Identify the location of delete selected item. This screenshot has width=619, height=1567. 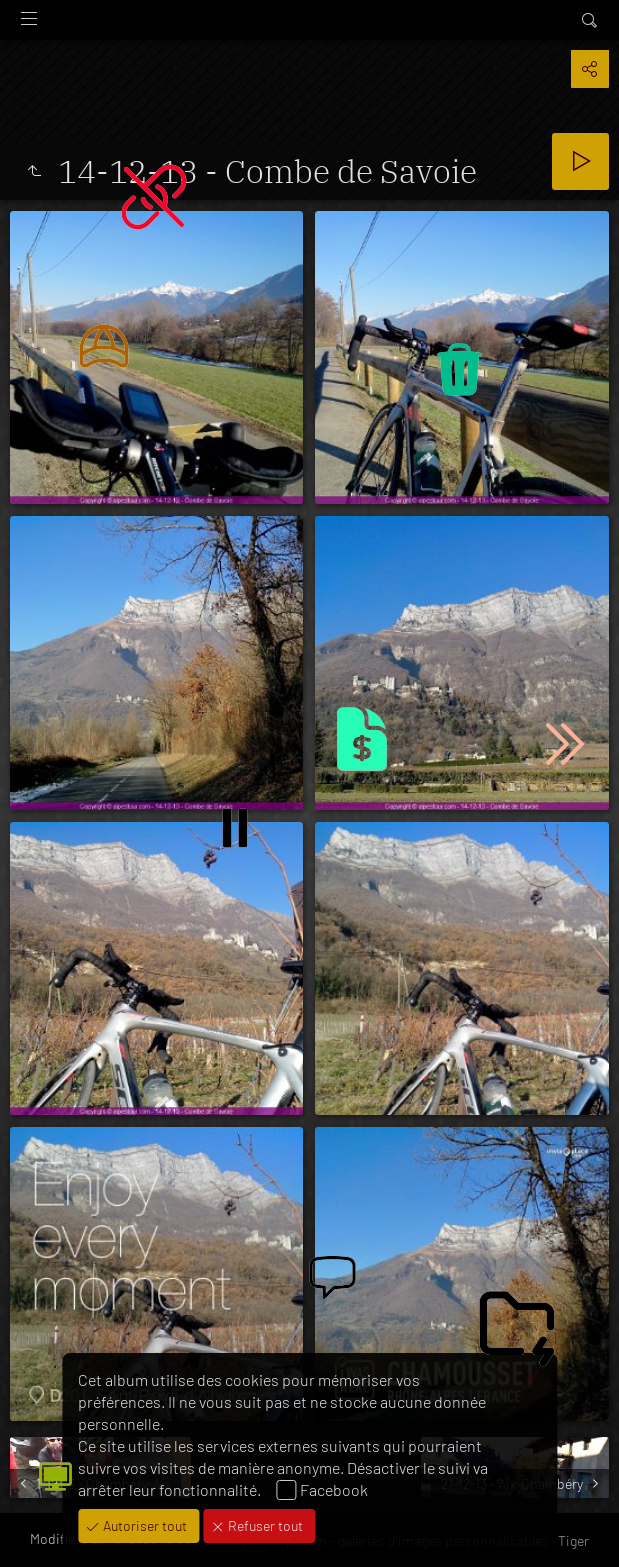
(459, 369).